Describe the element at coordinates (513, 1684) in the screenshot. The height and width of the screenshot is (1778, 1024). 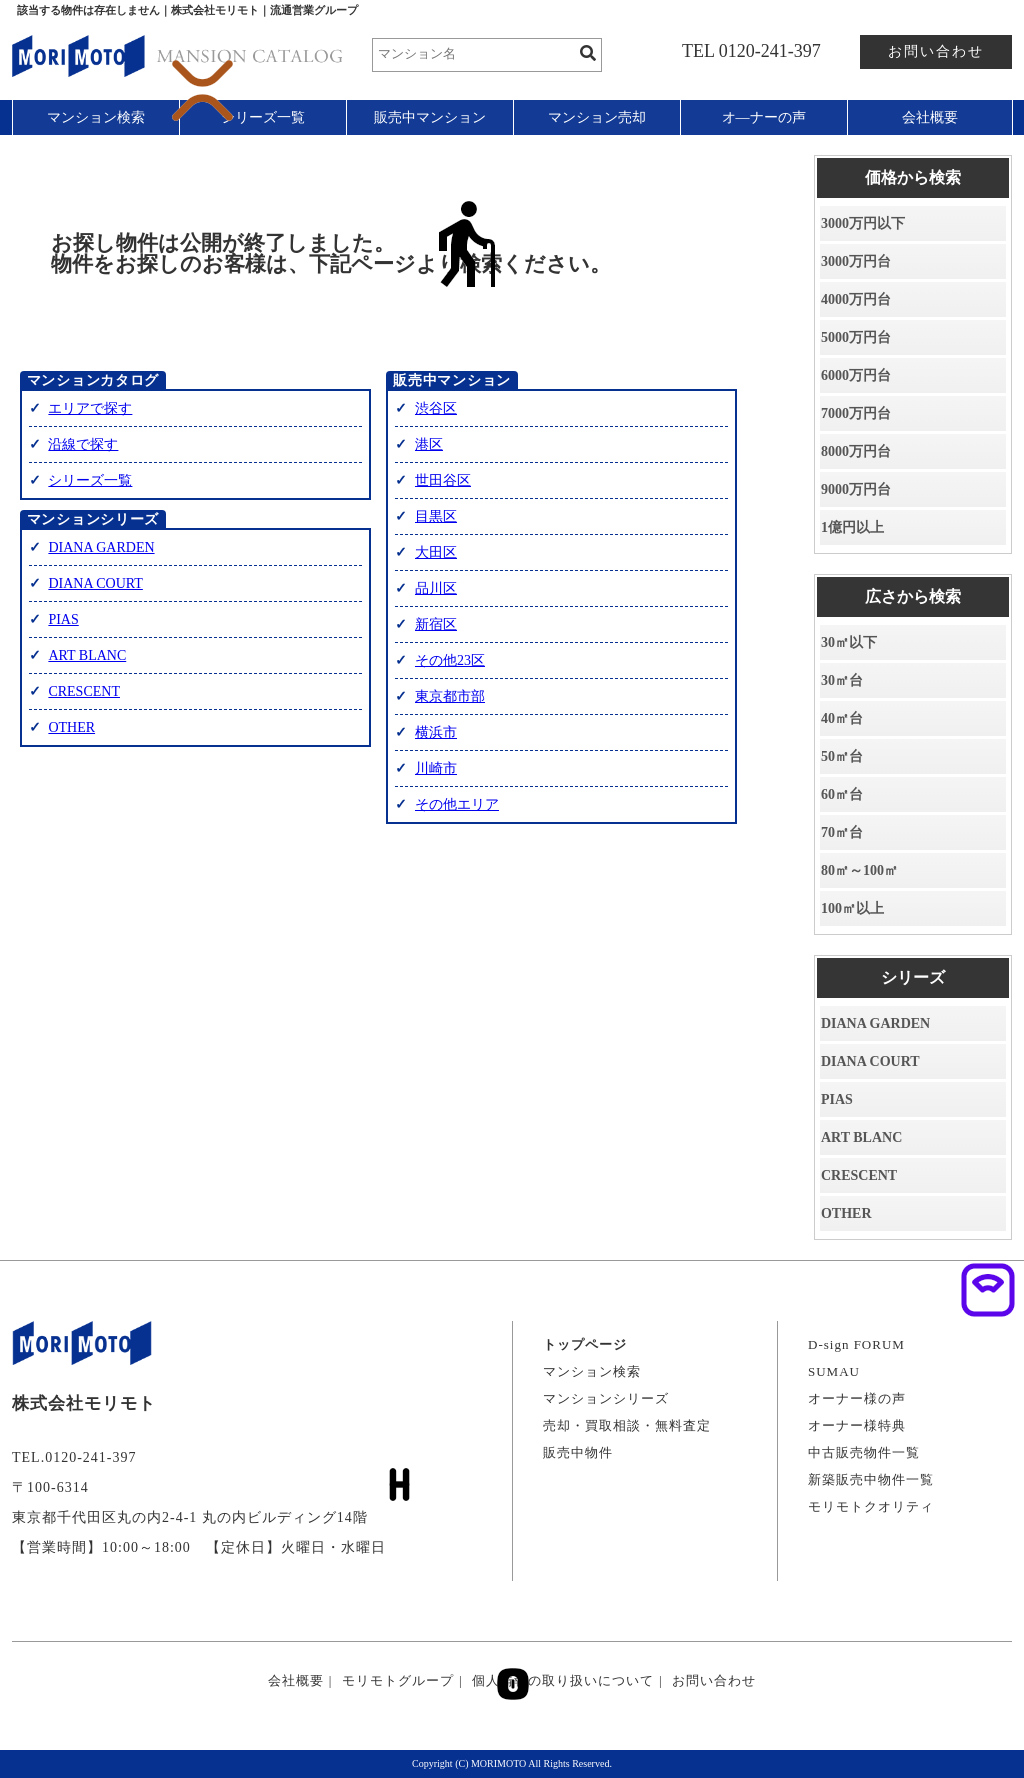
I see `indicates an "O" option or selection in a menu` at that location.